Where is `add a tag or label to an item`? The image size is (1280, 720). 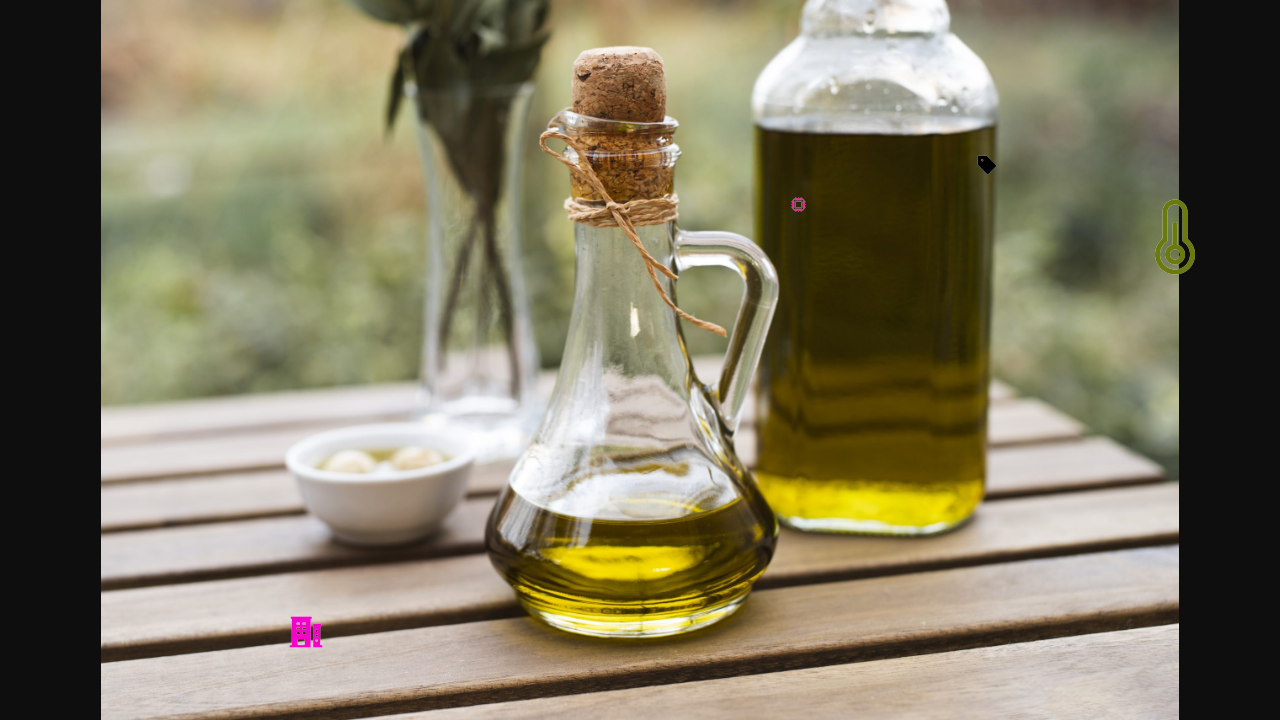 add a tag or label to an item is located at coordinates (986, 164).